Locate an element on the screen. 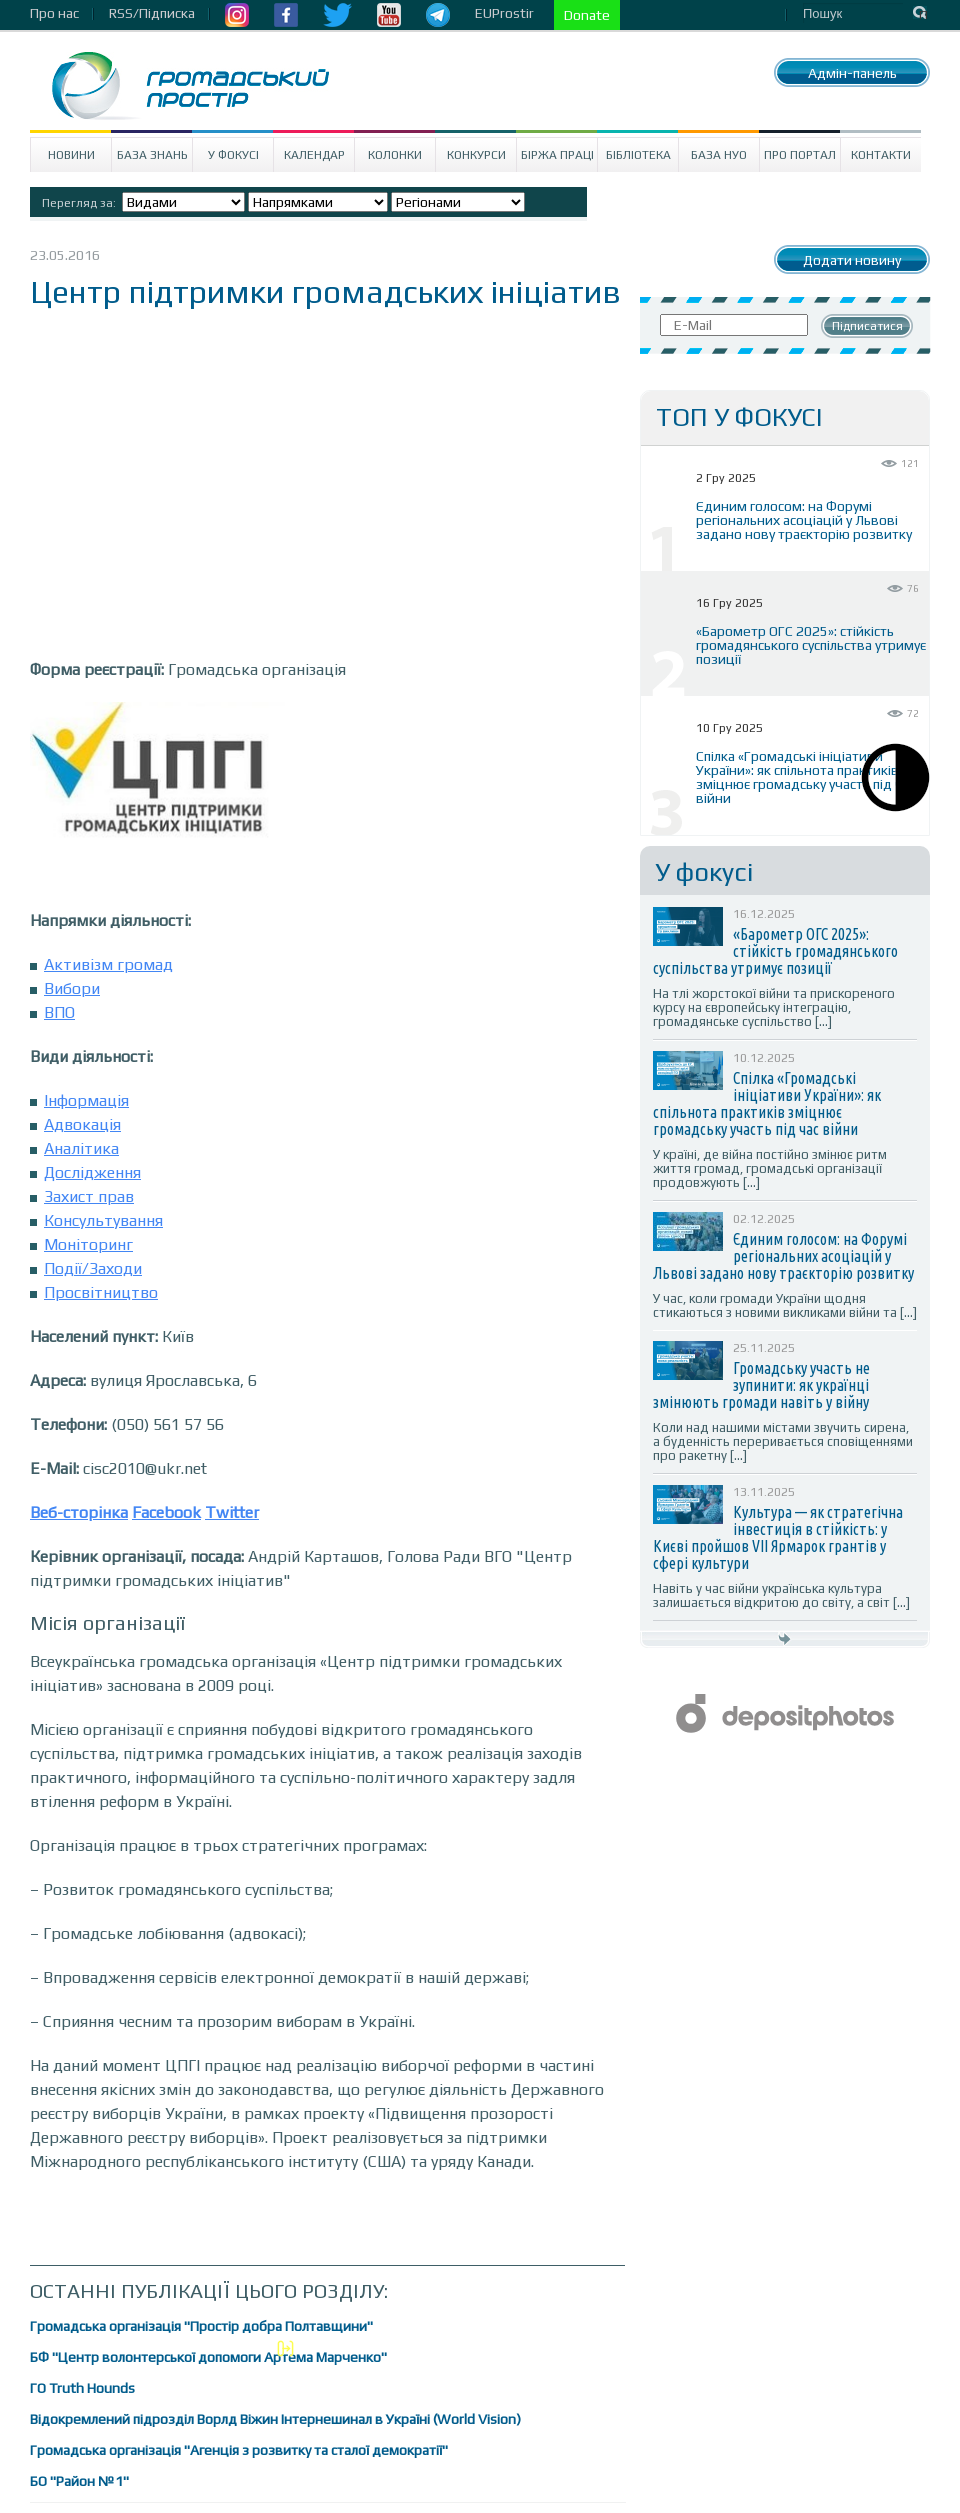 This screenshot has height=2513, width=960. adjust display contrast settings is located at coordinates (895, 777).